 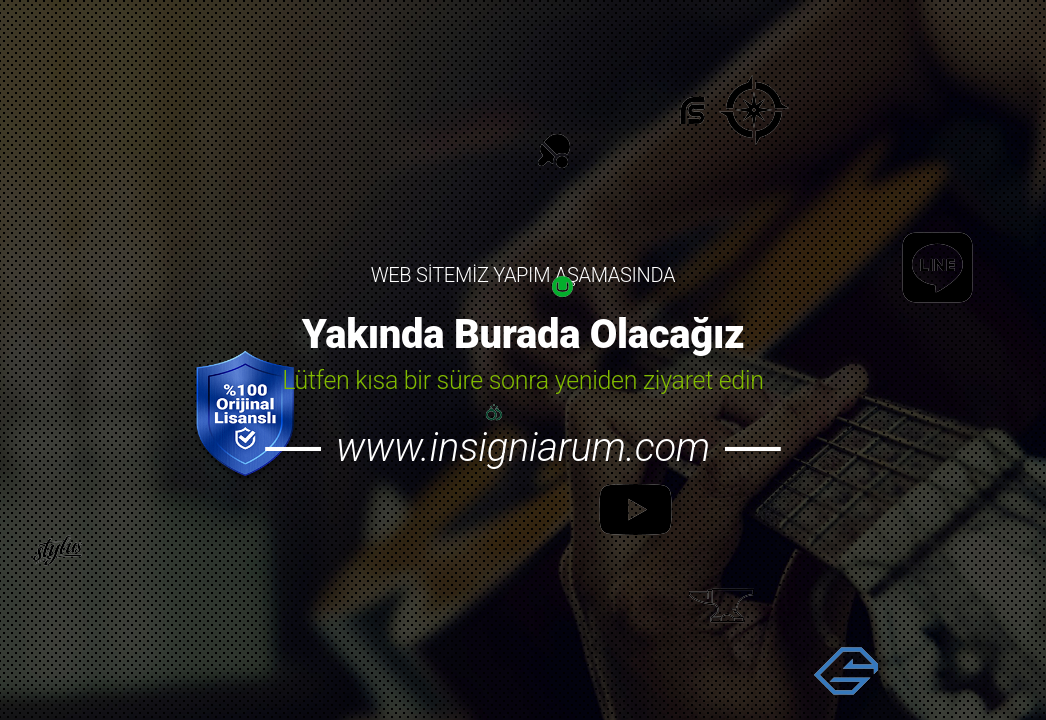 I want to click on umbraco CMS logo, so click(x=562, y=286).